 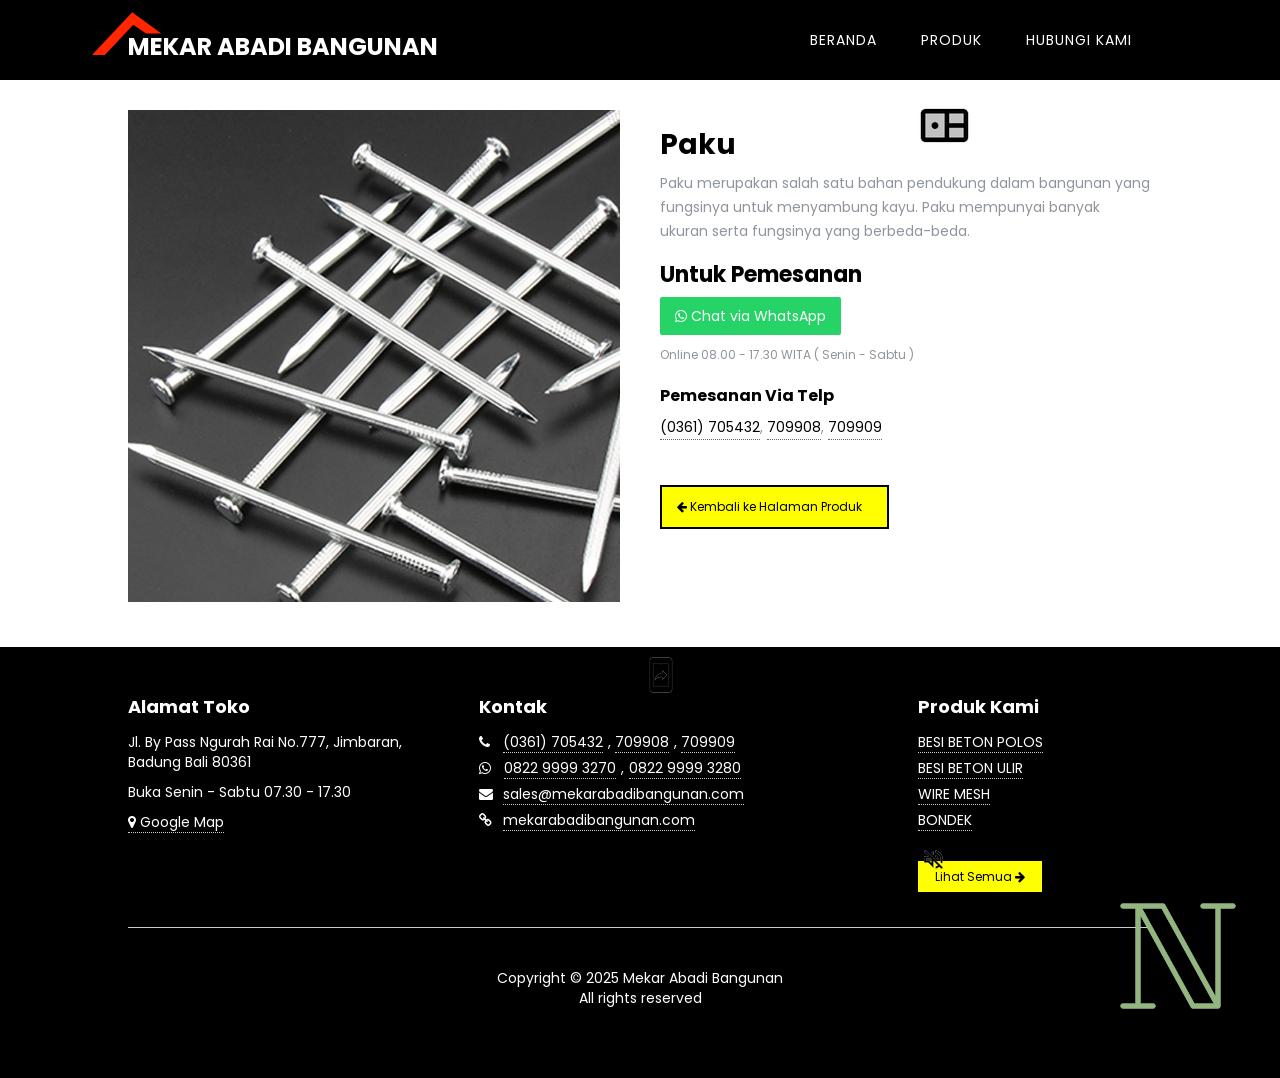 I want to click on share your mobile screen with others, so click(x=661, y=675).